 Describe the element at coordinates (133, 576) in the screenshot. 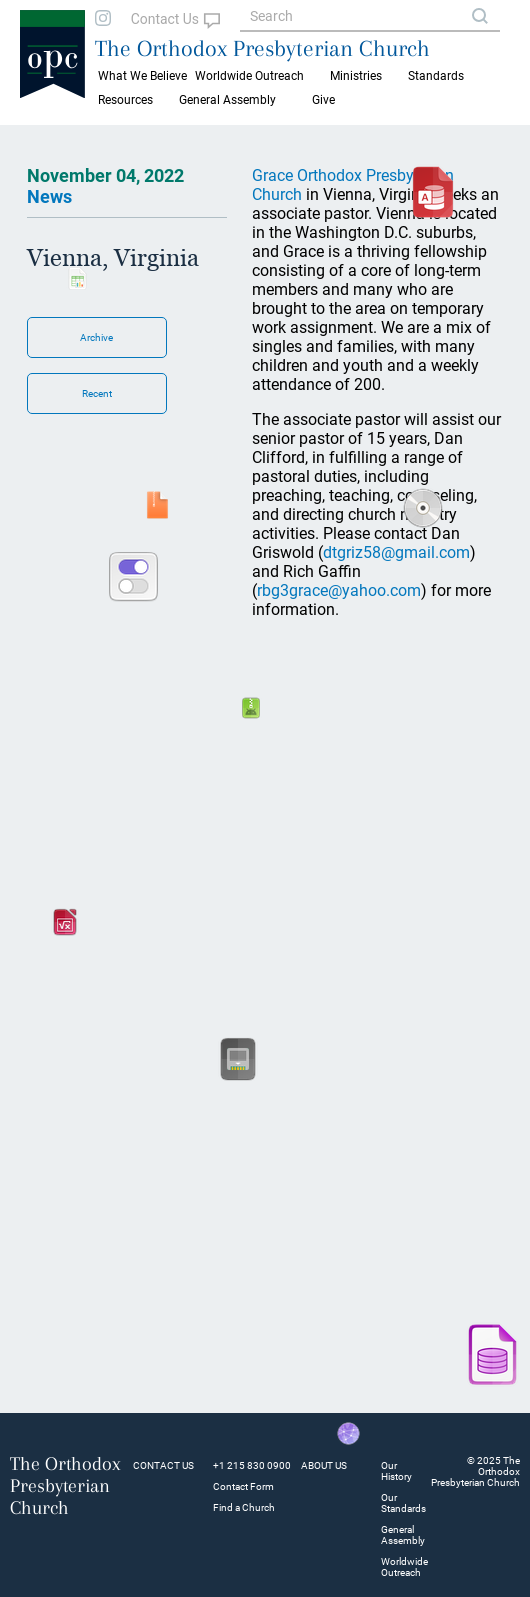

I see `open gnome tweaks settings` at that location.